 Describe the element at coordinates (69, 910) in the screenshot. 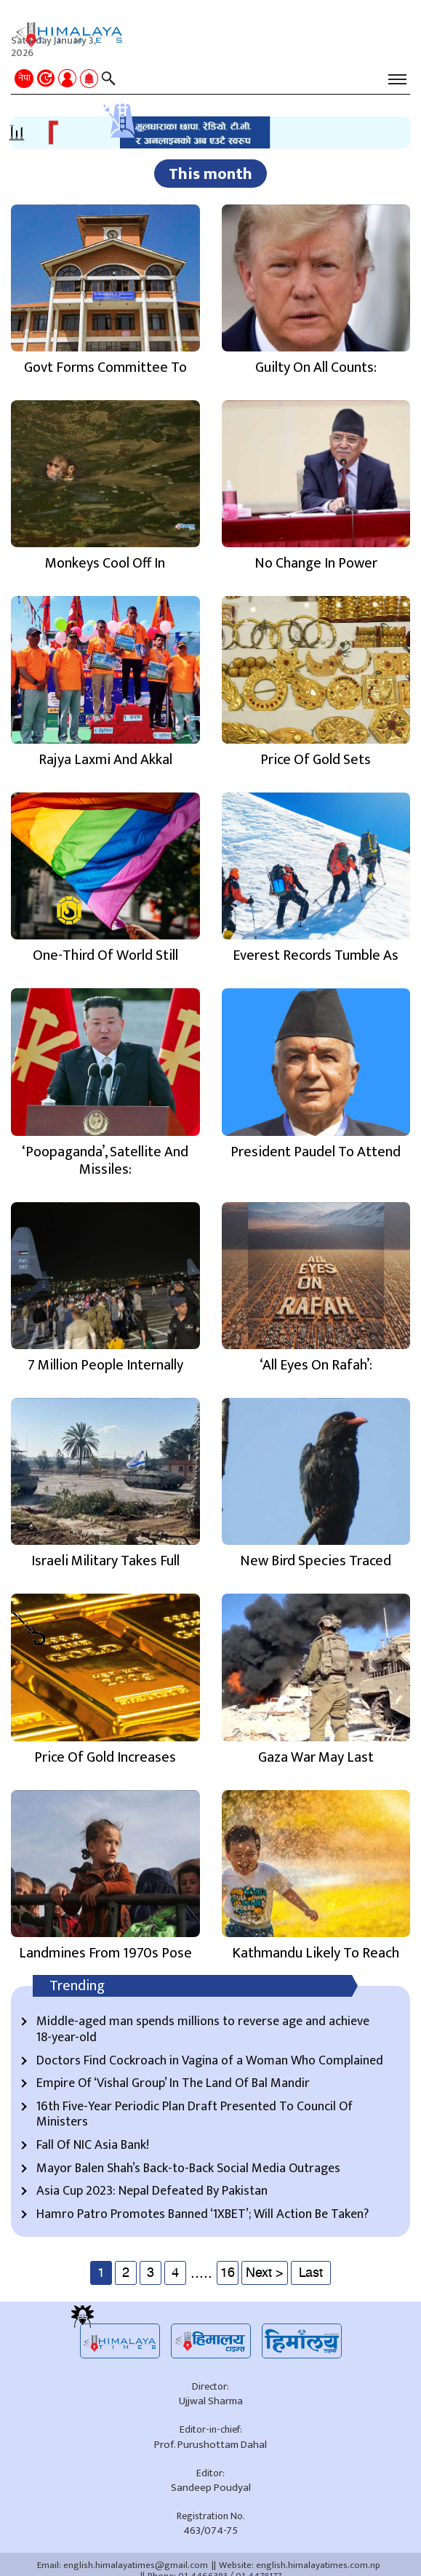

I see `equip or activate a fire-element gem` at that location.